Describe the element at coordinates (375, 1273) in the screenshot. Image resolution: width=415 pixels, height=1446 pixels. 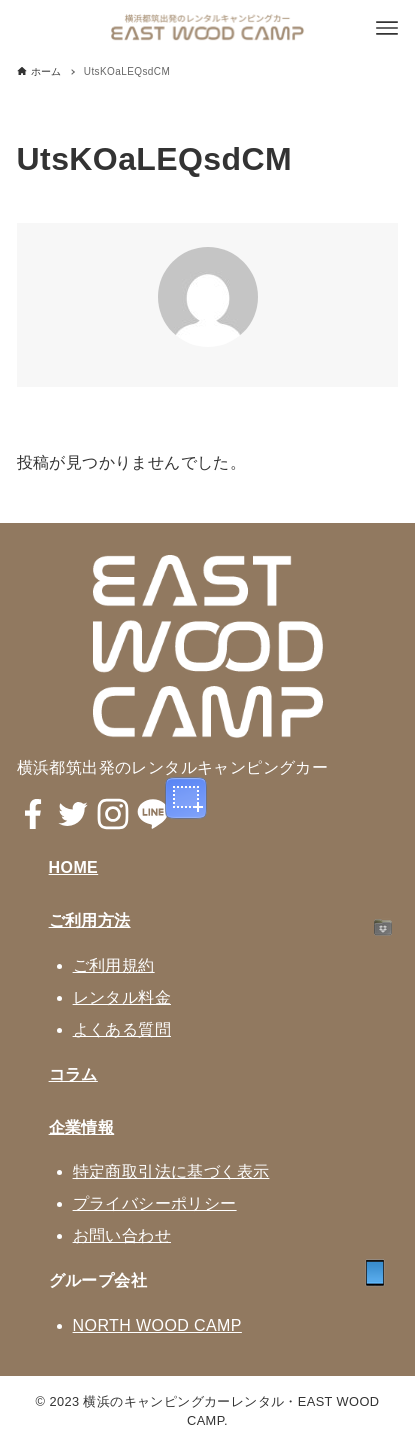
I see `iPad device connected to this computer` at that location.